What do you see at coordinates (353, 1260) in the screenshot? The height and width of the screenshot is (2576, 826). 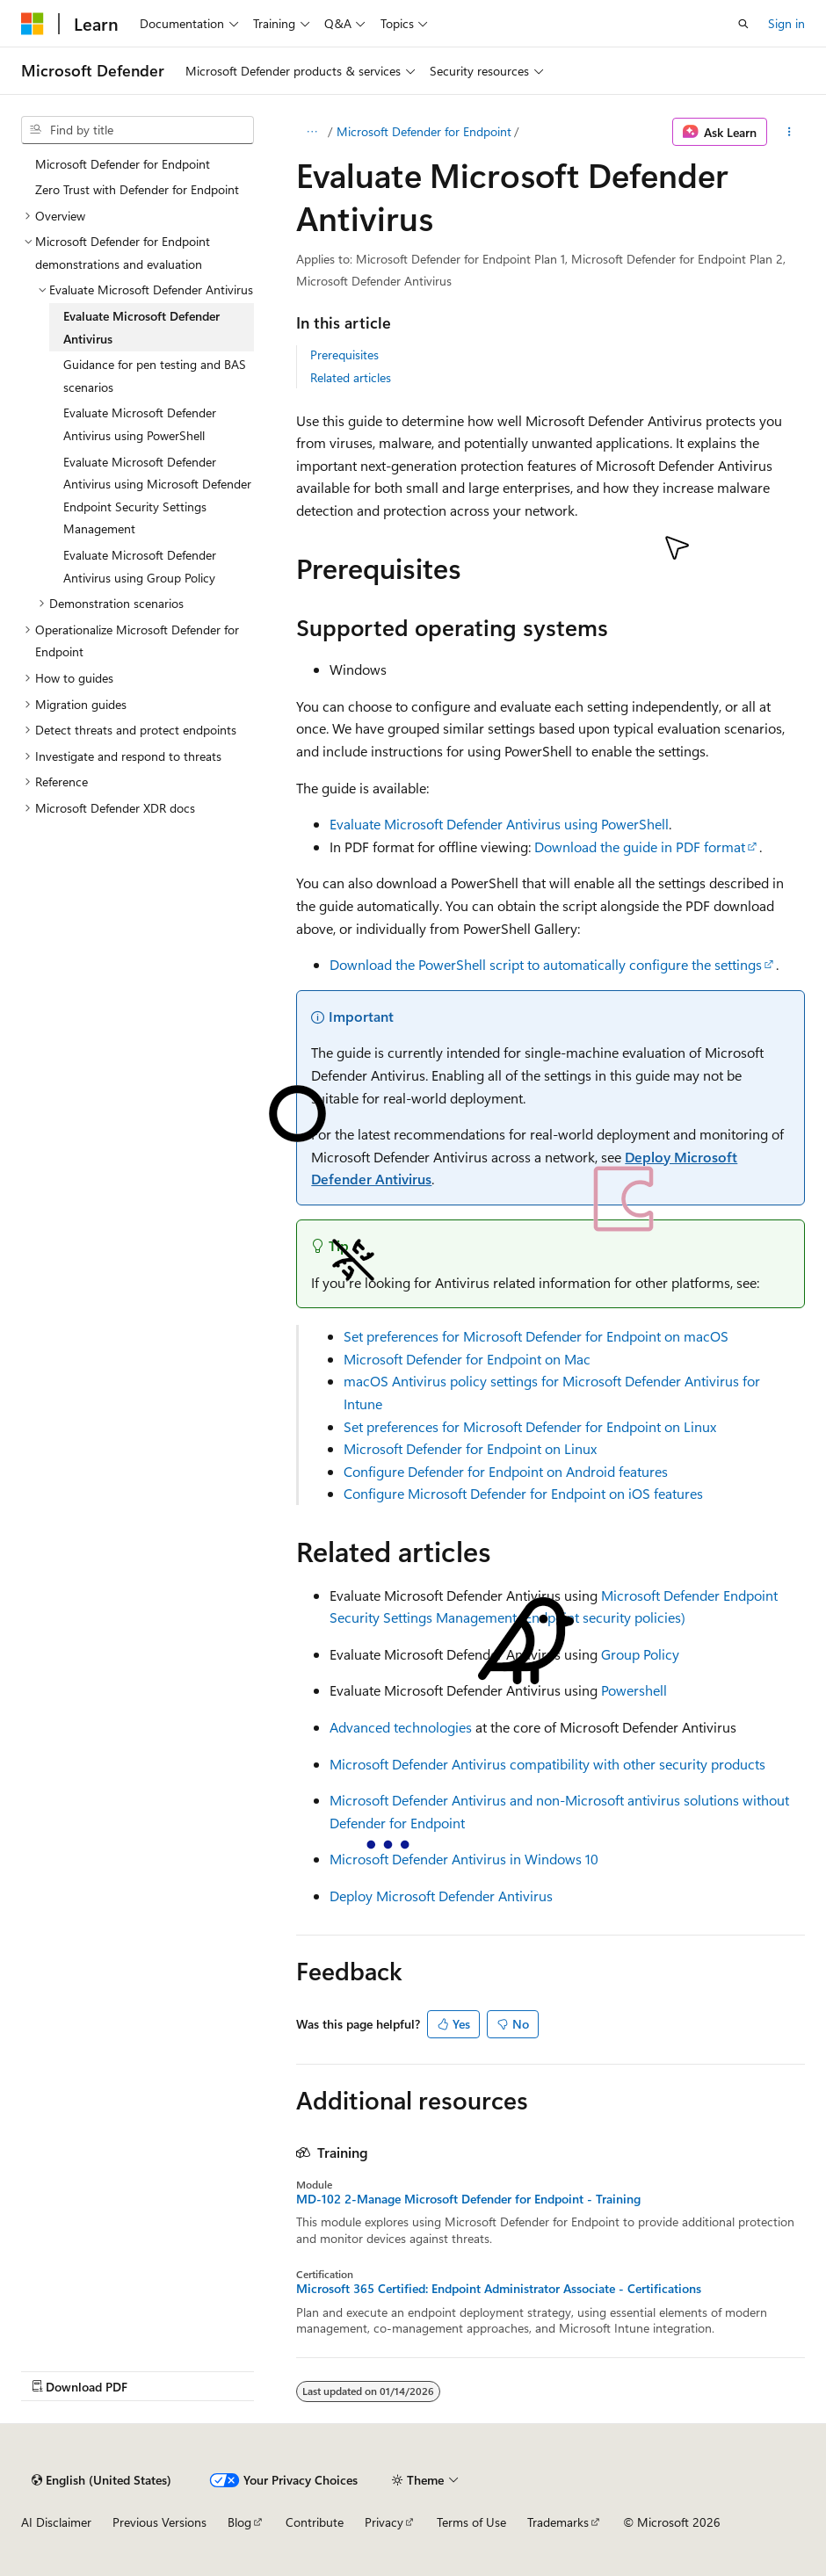 I see `disable genetic or DNA-related features` at bounding box center [353, 1260].